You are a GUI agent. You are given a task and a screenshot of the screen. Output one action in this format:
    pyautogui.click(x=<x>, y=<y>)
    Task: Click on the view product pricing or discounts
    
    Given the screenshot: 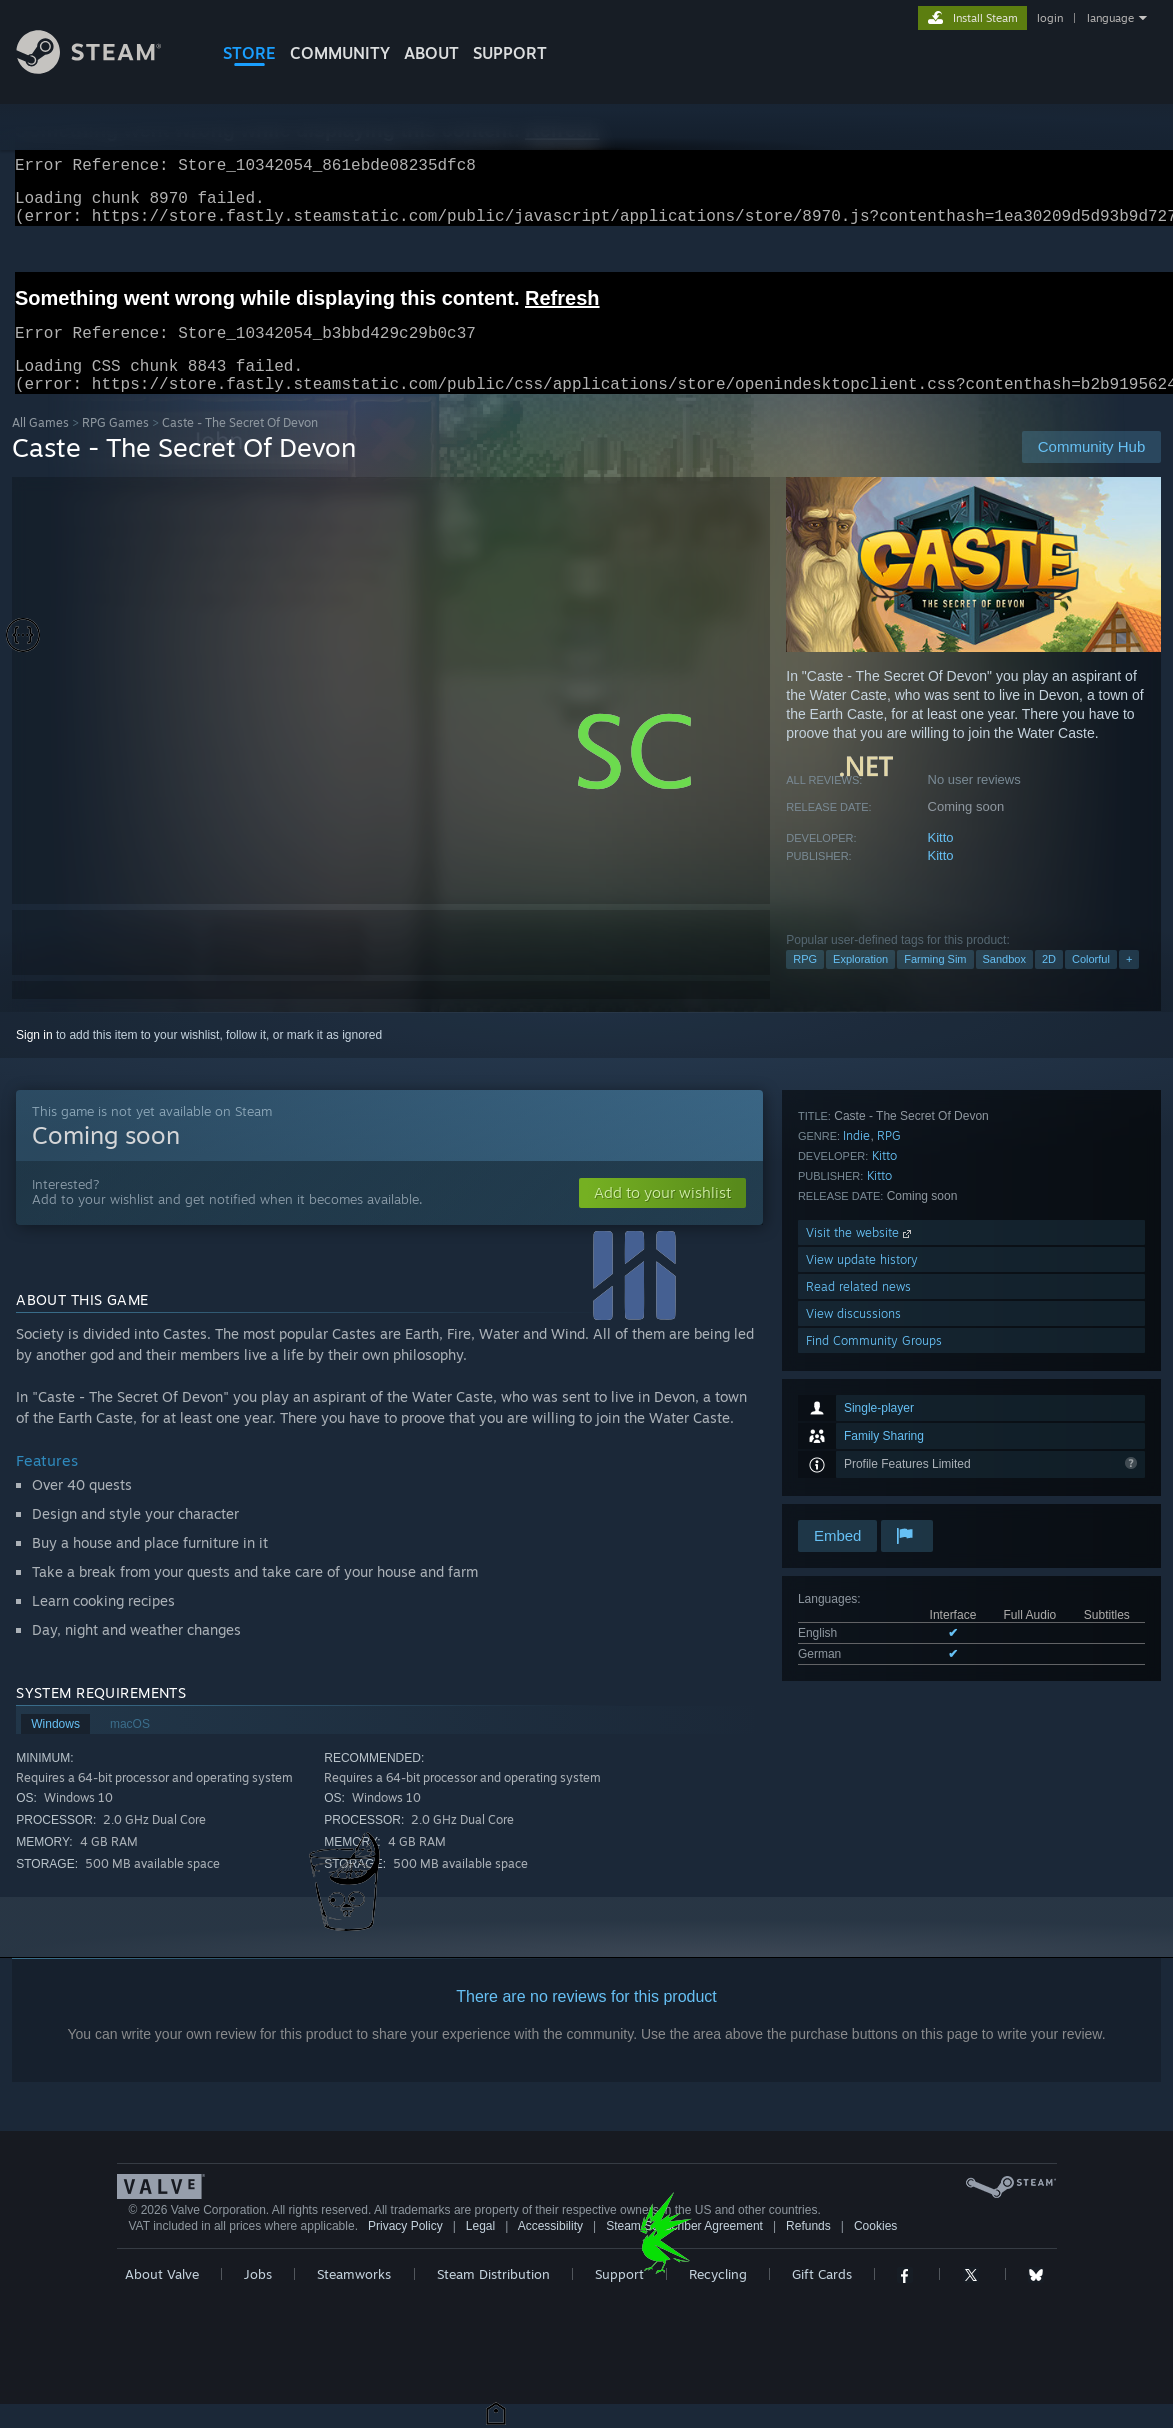 What is the action you would take?
    pyautogui.click(x=496, y=2414)
    